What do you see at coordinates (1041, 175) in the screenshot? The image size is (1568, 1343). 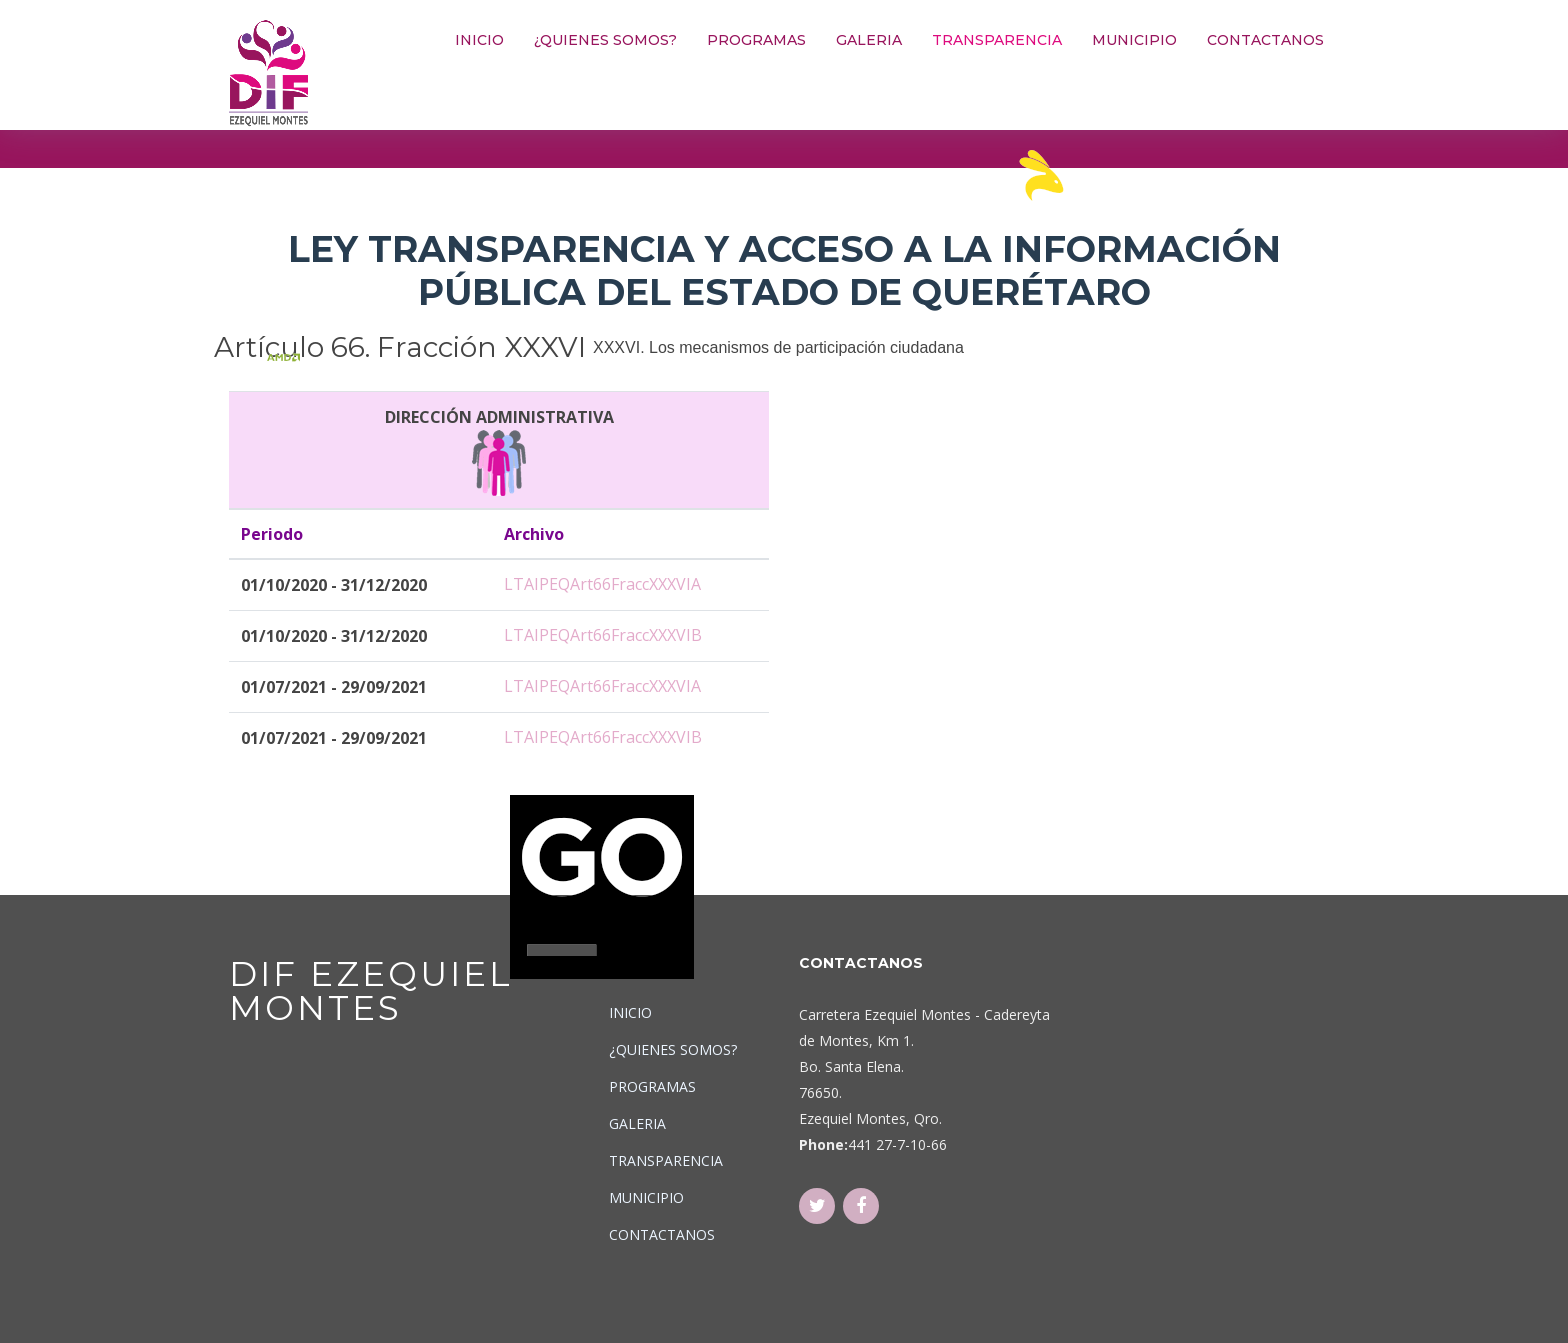 I see `keploy brand logo` at bounding box center [1041, 175].